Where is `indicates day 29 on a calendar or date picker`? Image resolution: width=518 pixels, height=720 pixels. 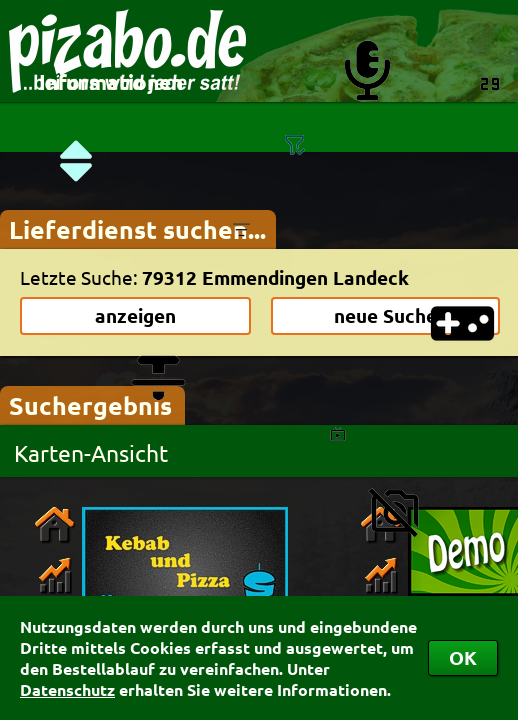
indicates day 29 on a calendar or date picker is located at coordinates (490, 84).